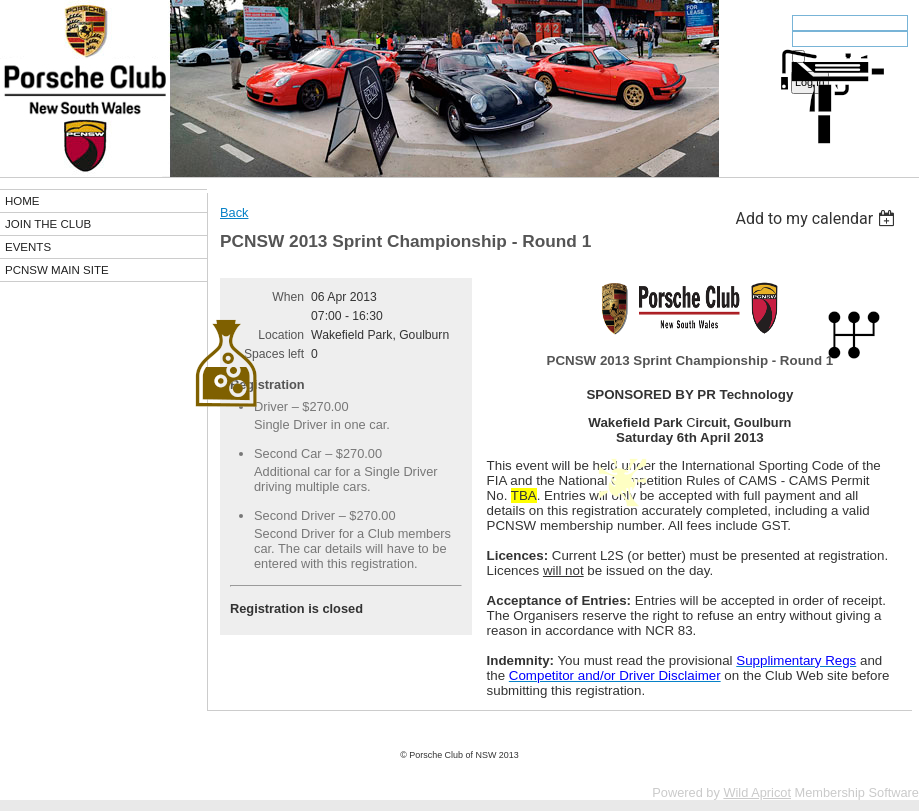 Image resolution: width=919 pixels, height=811 pixels. What do you see at coordinates (832, 96) in the screenshot?
I see `select submachine gun weapon in game` at bounding box center [832, 96].